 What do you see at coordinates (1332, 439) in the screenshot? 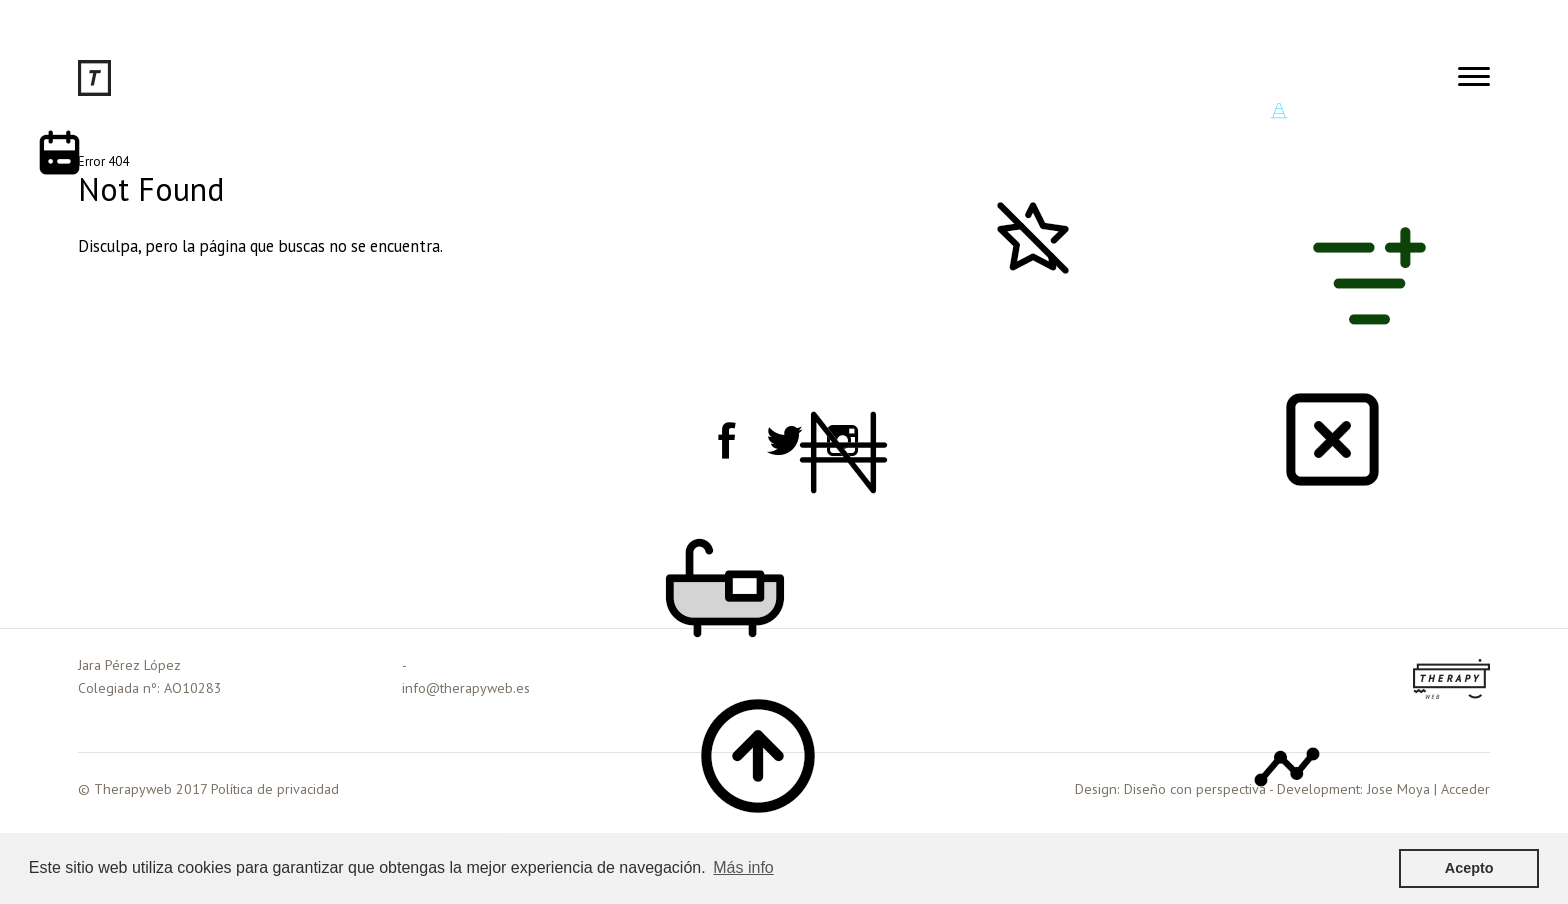
I see `close or dismiss a dialog box` at bounding box center [1332, 439].